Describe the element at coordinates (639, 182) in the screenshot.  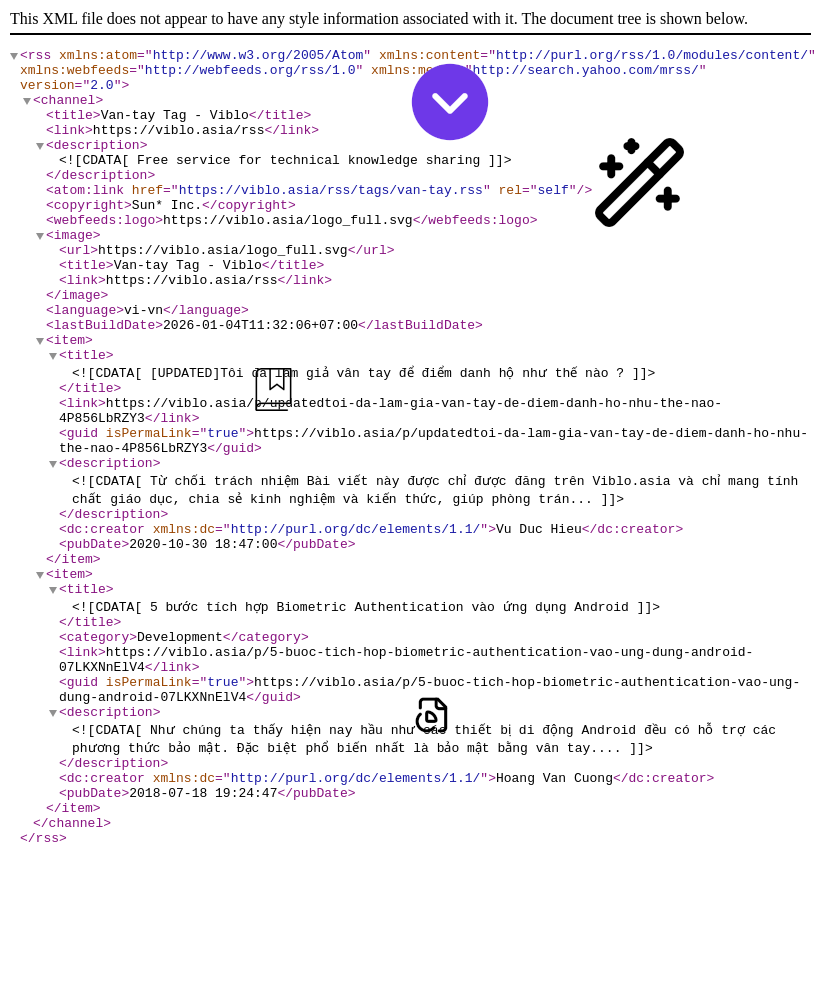
I see `apply magic or auto-enhance effects` at that location.